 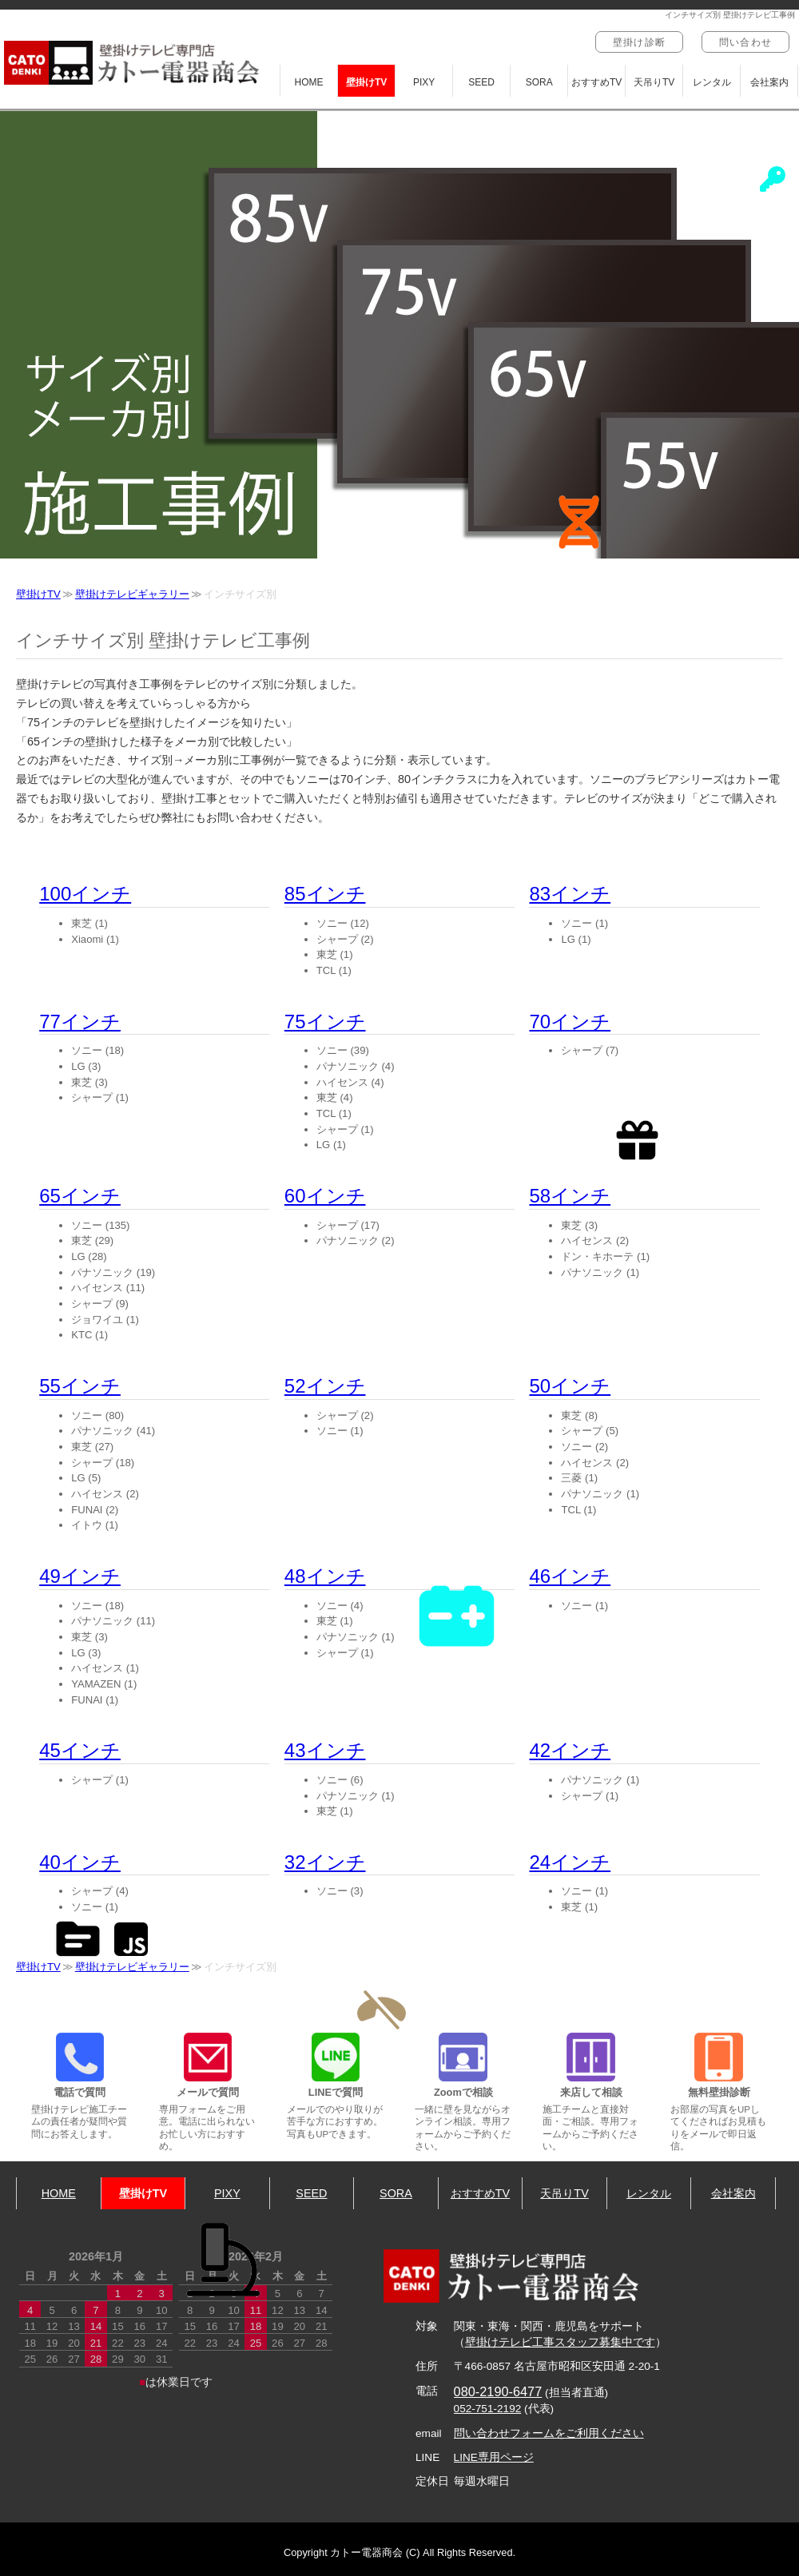 What do you see at coordinates (381, 2010) in the screenshot?
I see `end or decline an incoming call` at bounding box center [381, 2010].